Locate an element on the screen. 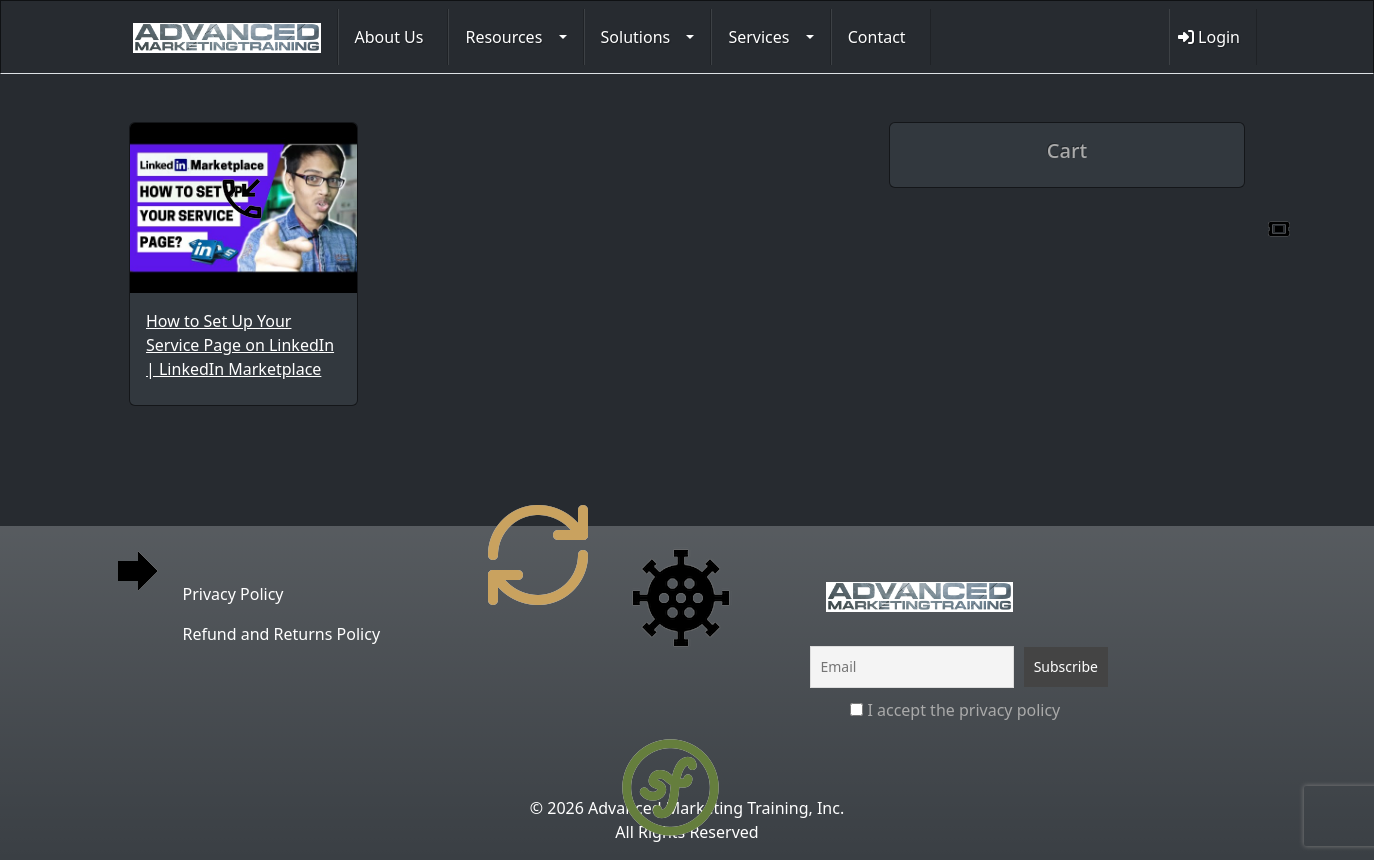  indicates a missed call that needs to be returned is located at coordinates (242, 199).